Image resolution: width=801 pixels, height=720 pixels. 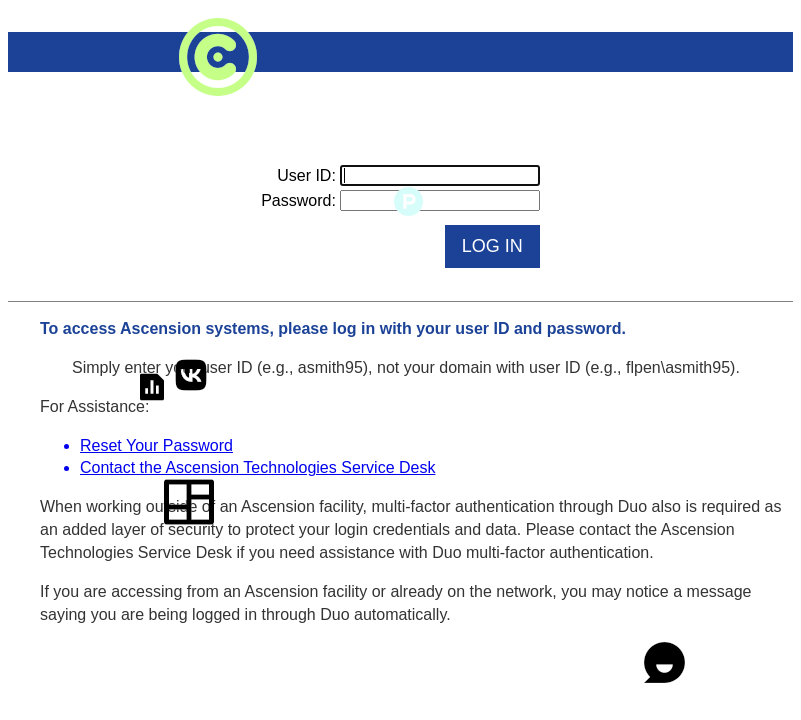 What do you see at coordinates (152, 387) in the screenshot?
I see `view document with chart data` at bounding box center [152, 387].